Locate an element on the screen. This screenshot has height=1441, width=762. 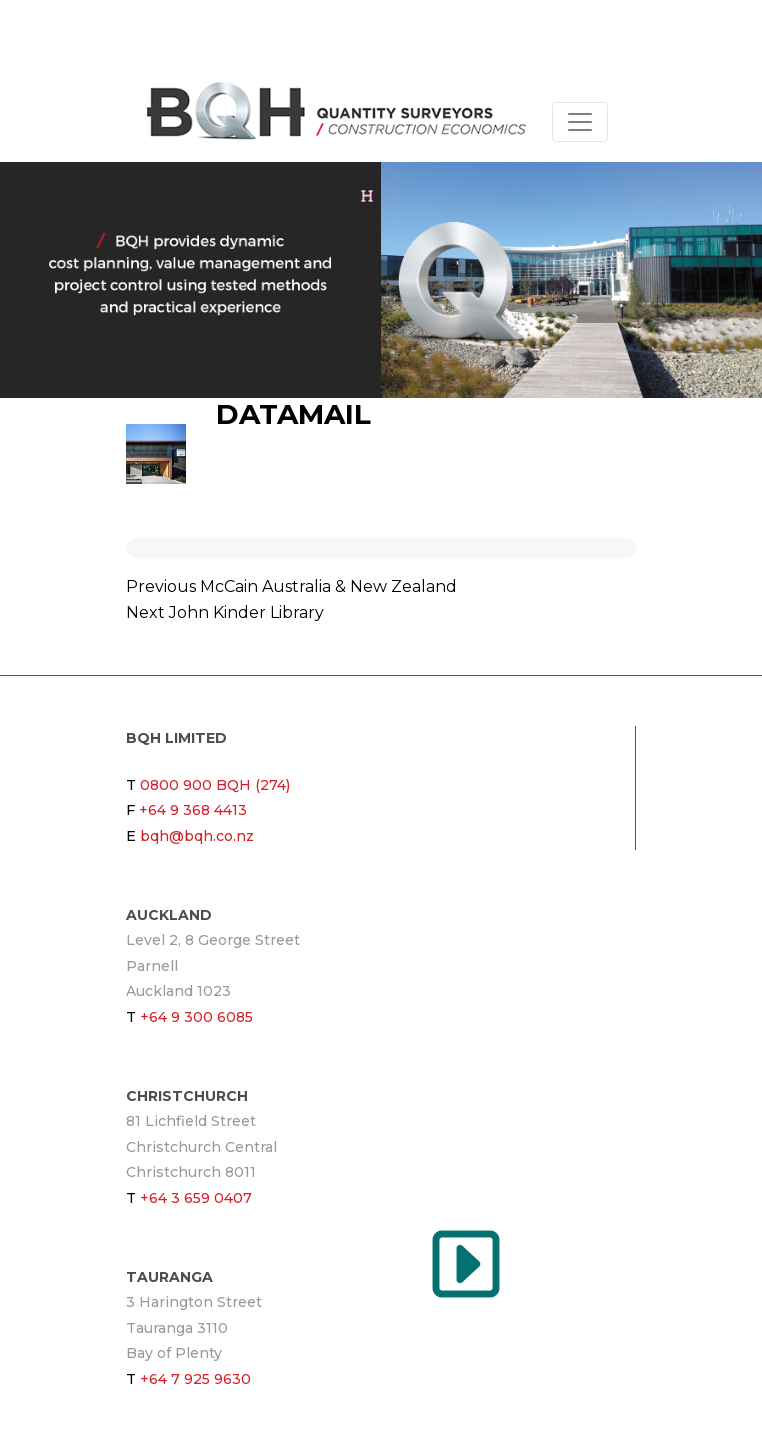
play media or start video is located at coordinates (466, 1264).